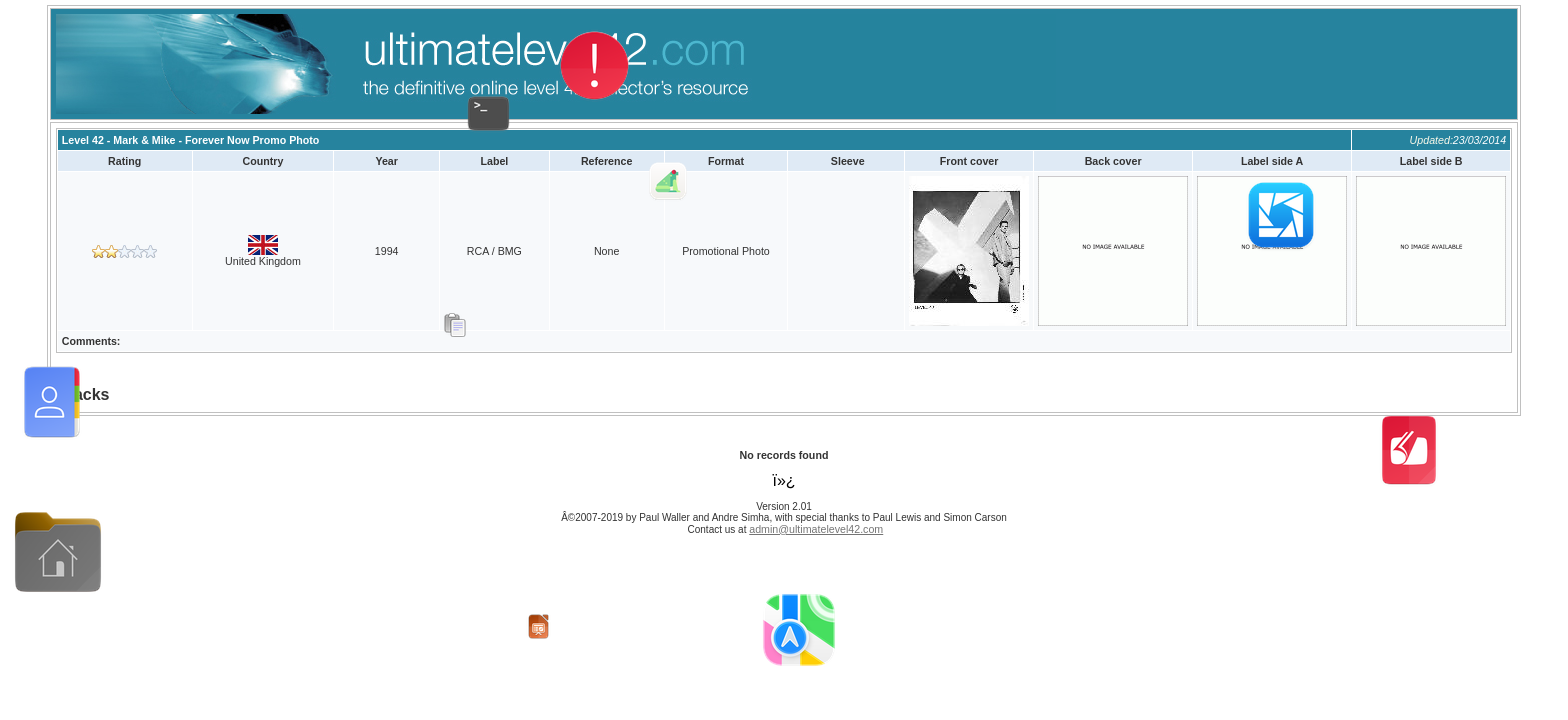 This screenshot has height=720, width=1568. I want to click on paste content from clipboard, so click(455, 325).